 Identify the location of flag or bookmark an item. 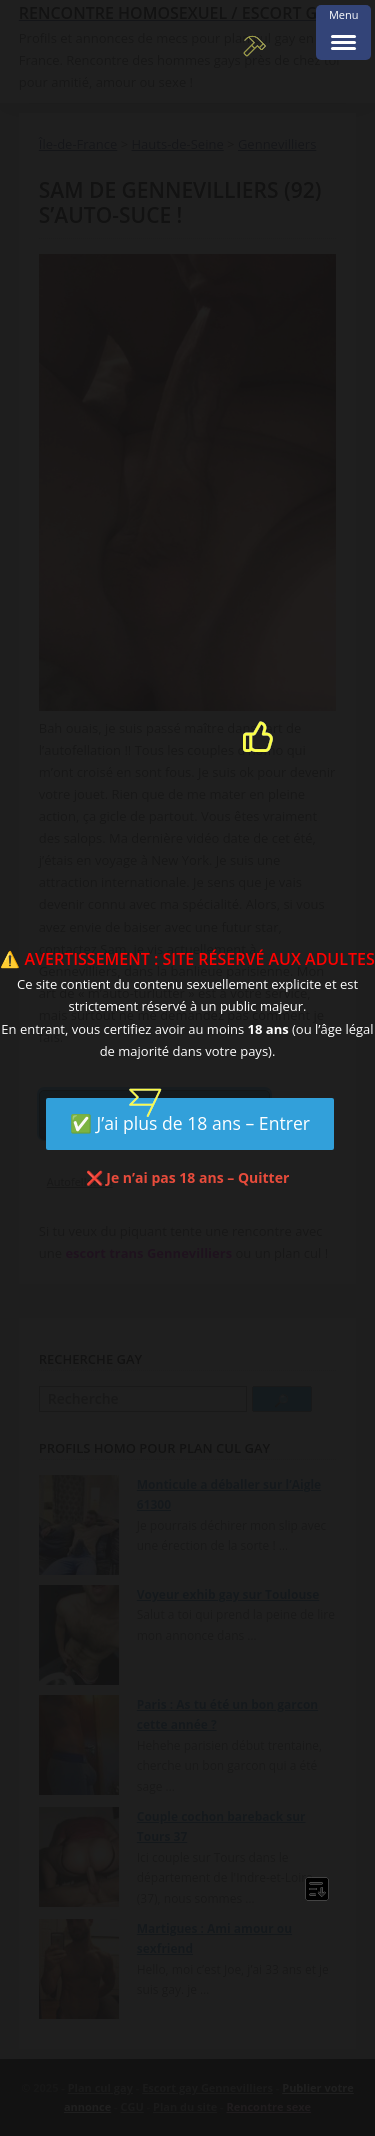
(144, 1101).